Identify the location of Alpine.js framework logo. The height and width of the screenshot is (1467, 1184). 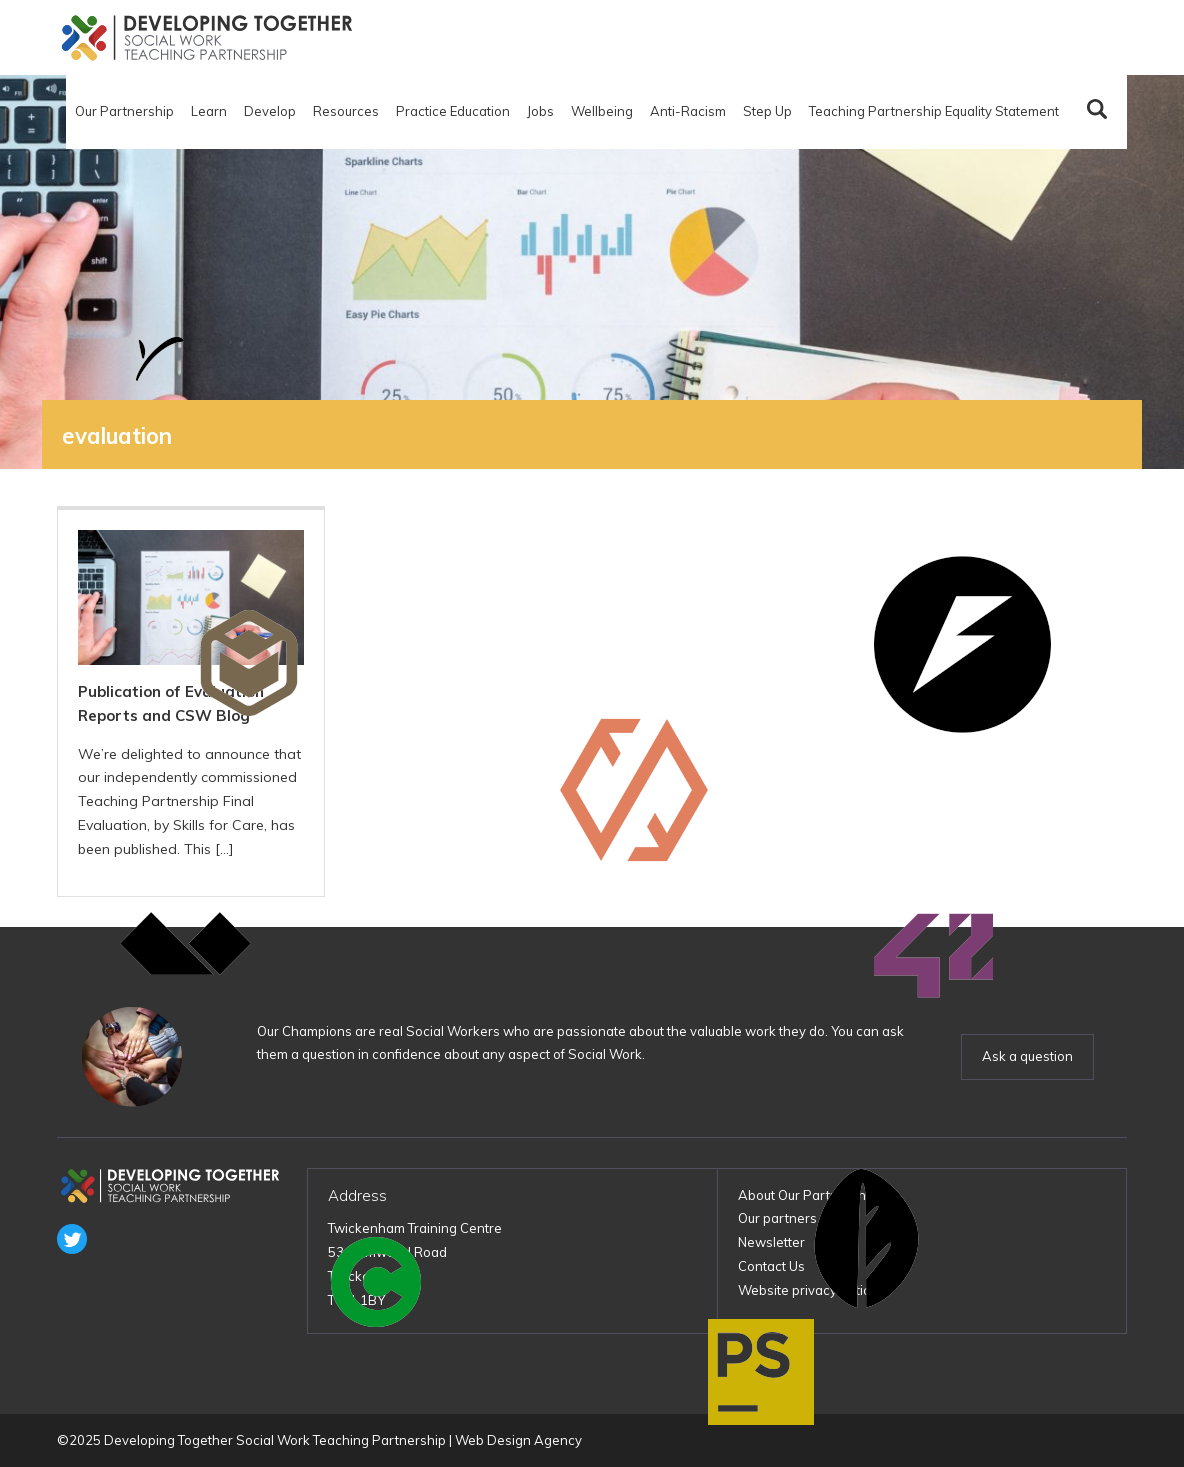
(185, 943).